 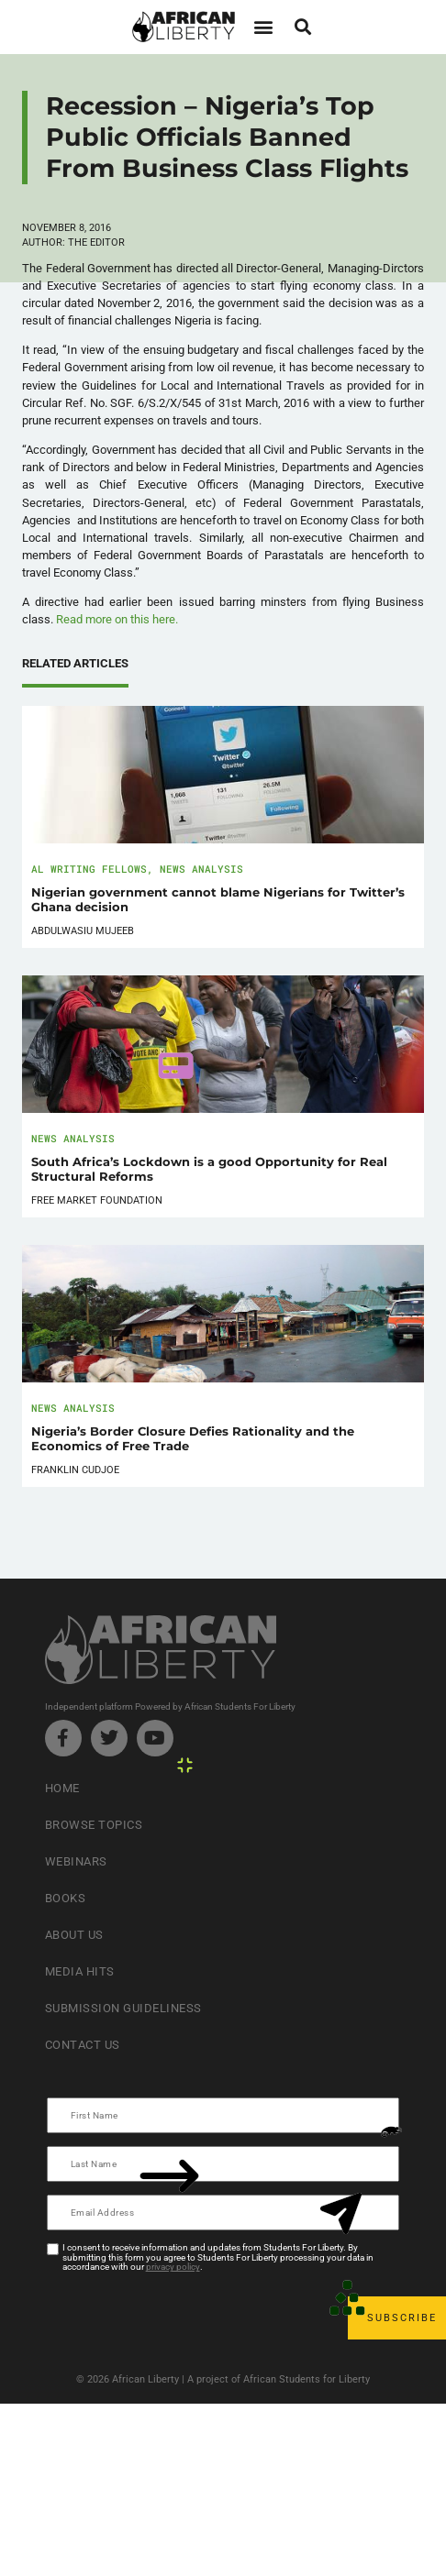 What do you see at coordinates (184, 1765) in the screenshot?
I see `minimize or exit fullscreen mode` at bounding box center [184, 1765].